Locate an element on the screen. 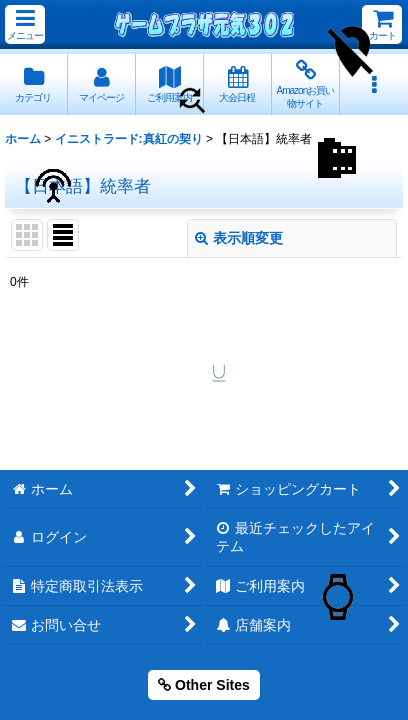  access smartwatch settings or companion app is located at coordinates (338, 597).